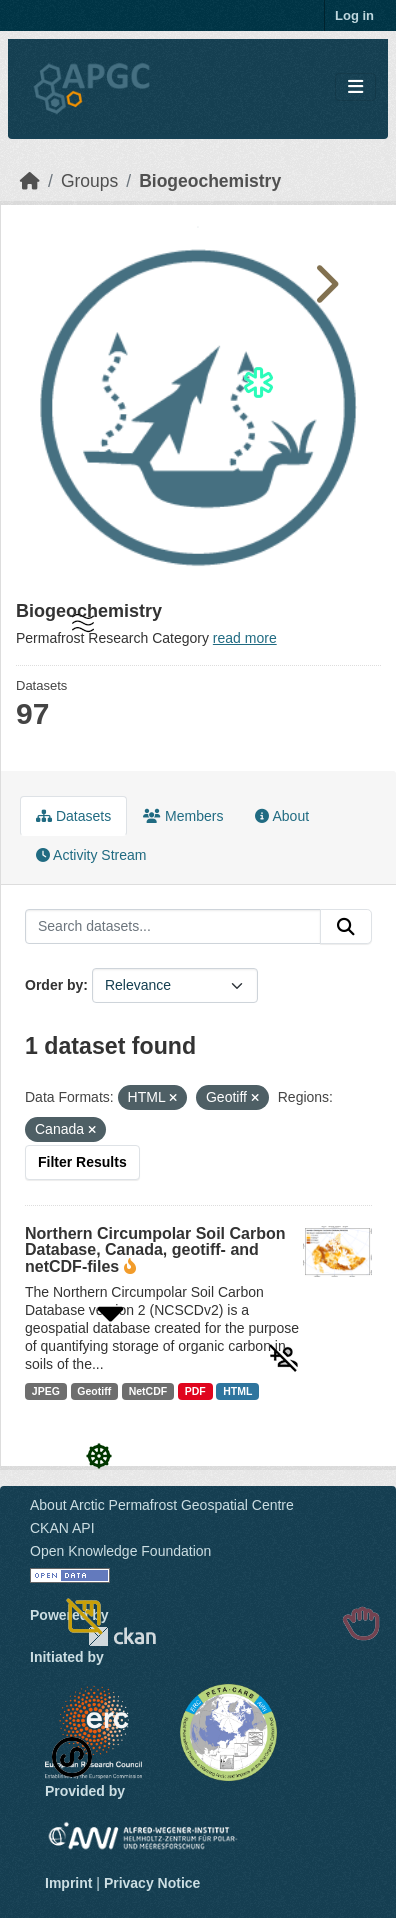 Image resolution: width=396 pixels, height=1918 pixels. I want to click on indicates water or aquatic features, so click(83, 623).